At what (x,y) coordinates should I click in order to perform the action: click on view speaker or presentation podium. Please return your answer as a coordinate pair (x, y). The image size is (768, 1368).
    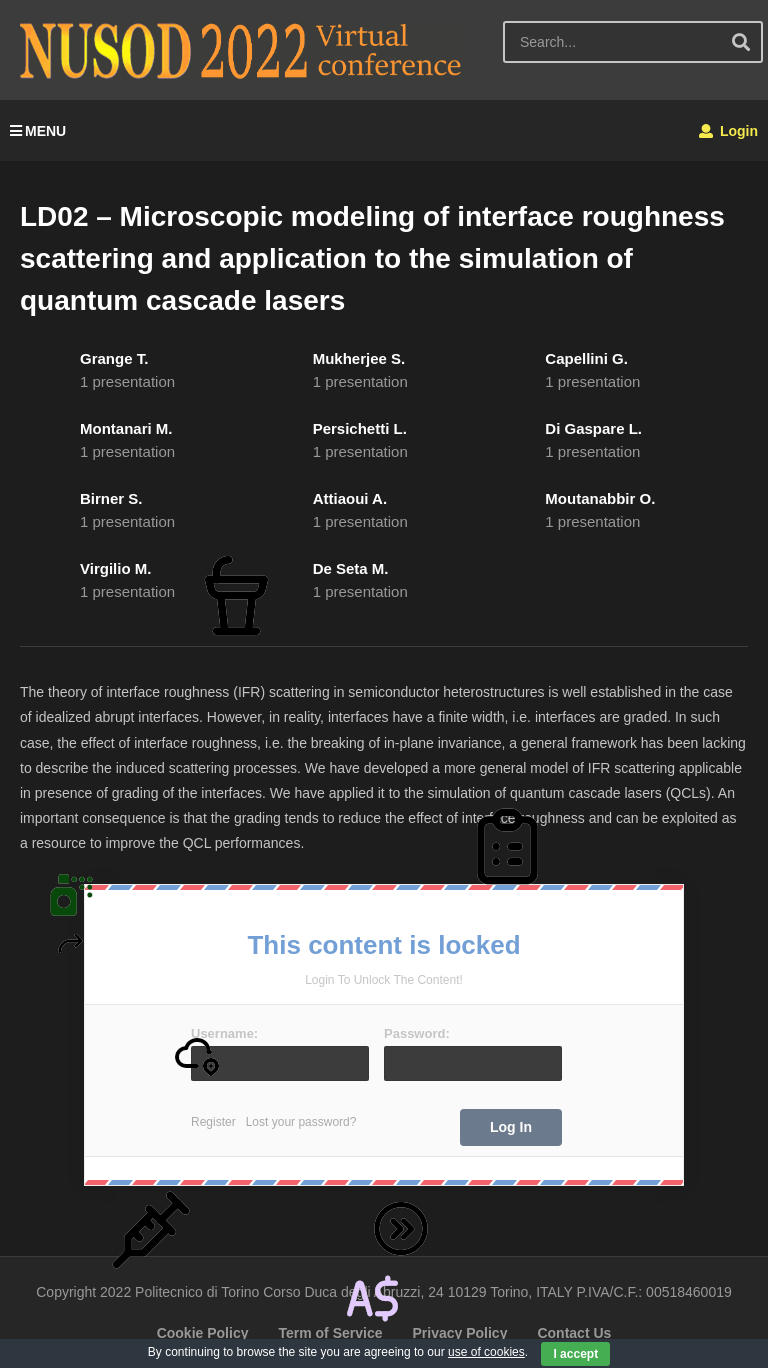
    Looking at the image, I should click on (236, 595).